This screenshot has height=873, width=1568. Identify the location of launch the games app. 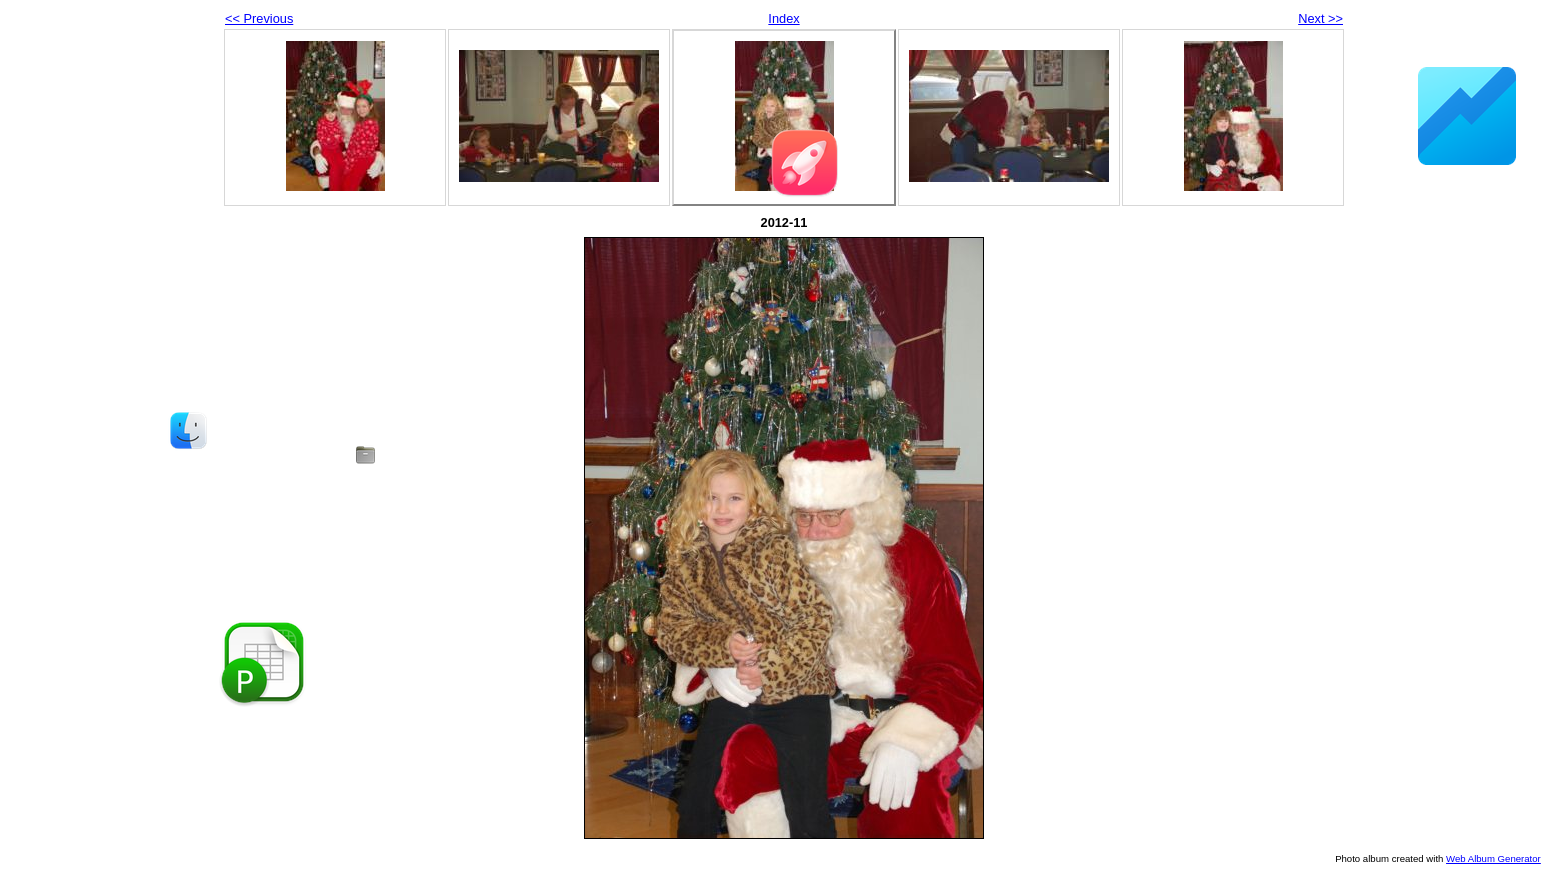
(804, 162).